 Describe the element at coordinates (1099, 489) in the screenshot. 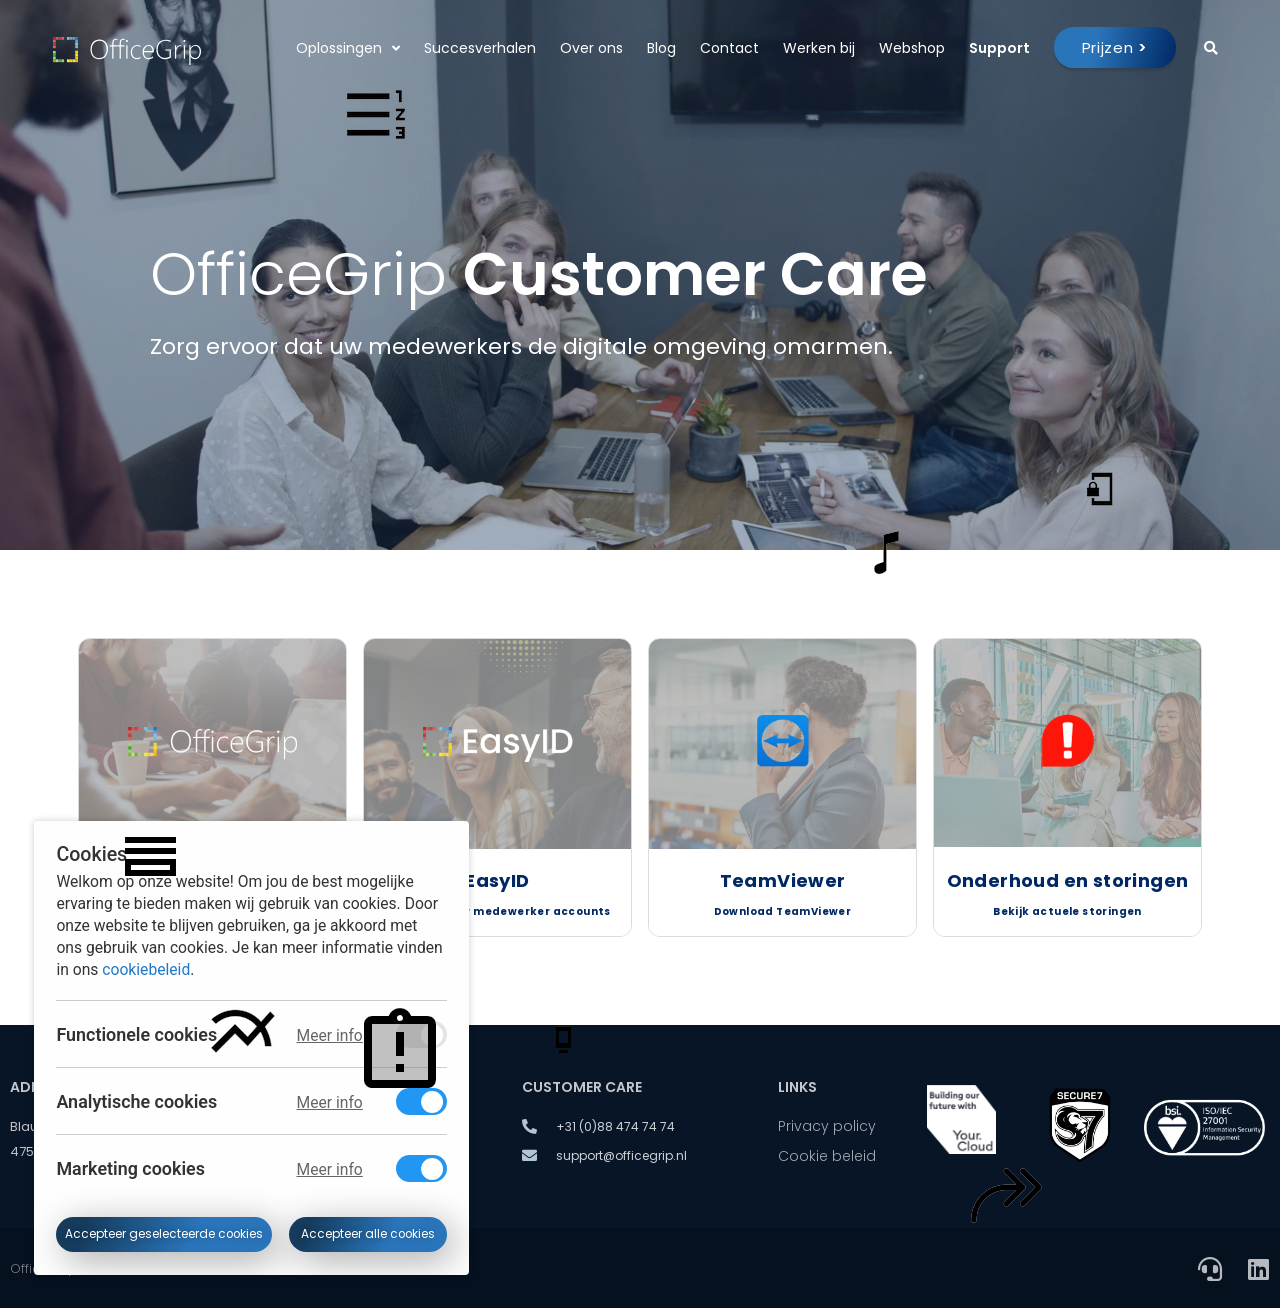

I see `device is locked or secured` at that location.